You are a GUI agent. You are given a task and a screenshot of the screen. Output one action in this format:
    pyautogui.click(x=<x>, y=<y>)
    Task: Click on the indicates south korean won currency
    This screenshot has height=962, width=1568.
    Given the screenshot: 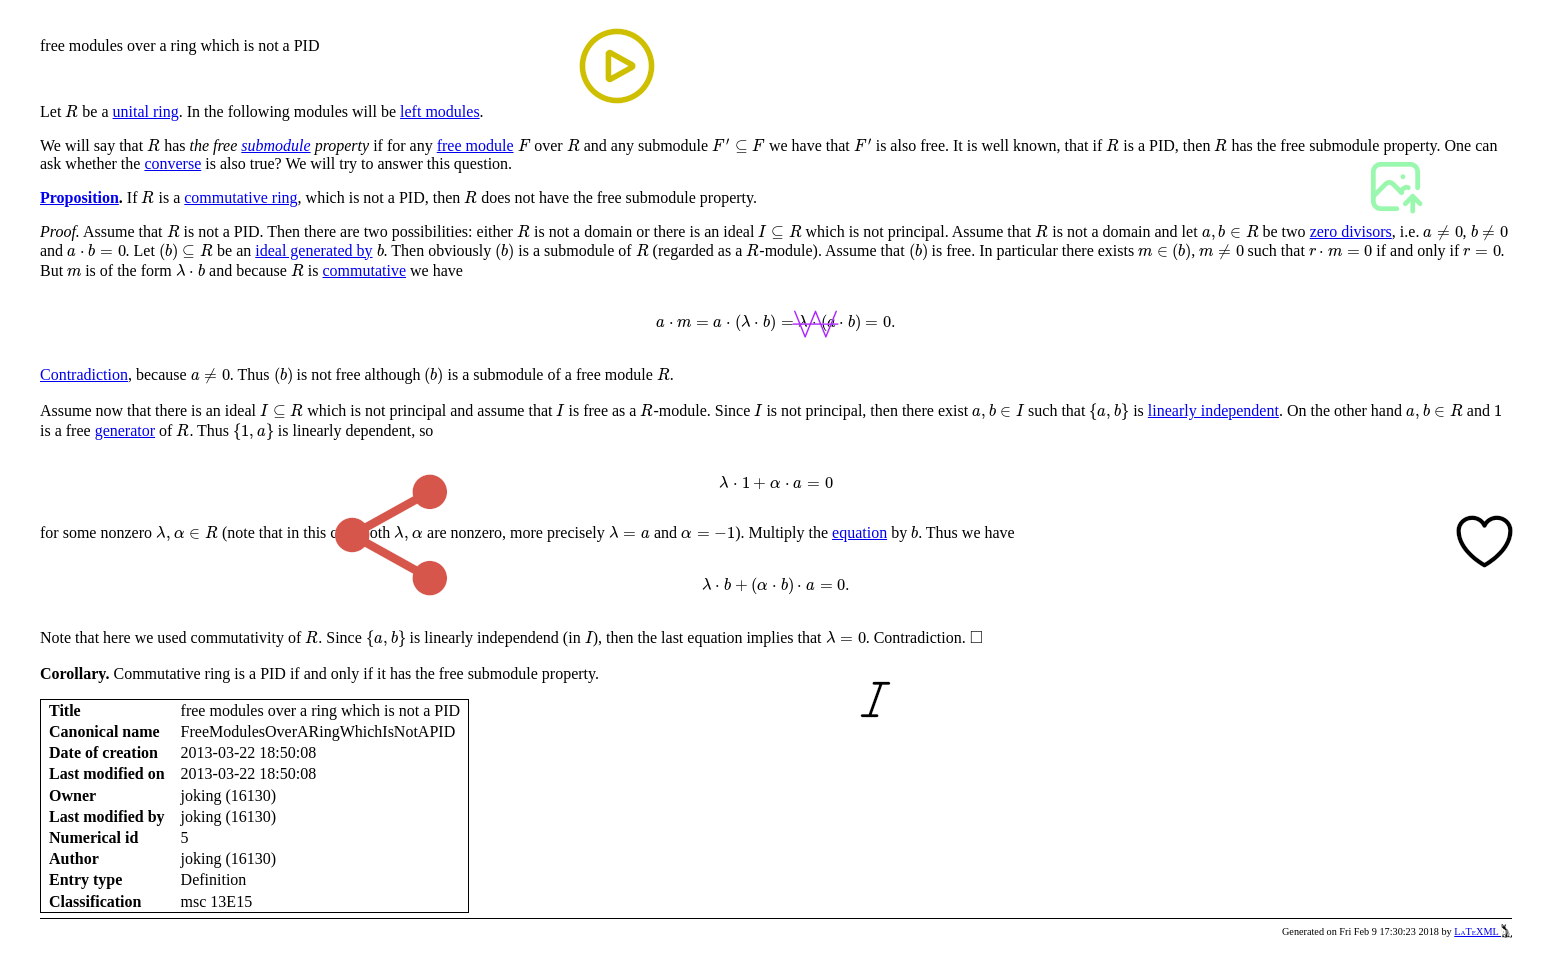 What is the action you would take?
    pyautogui.click(x=815, y=322)
    